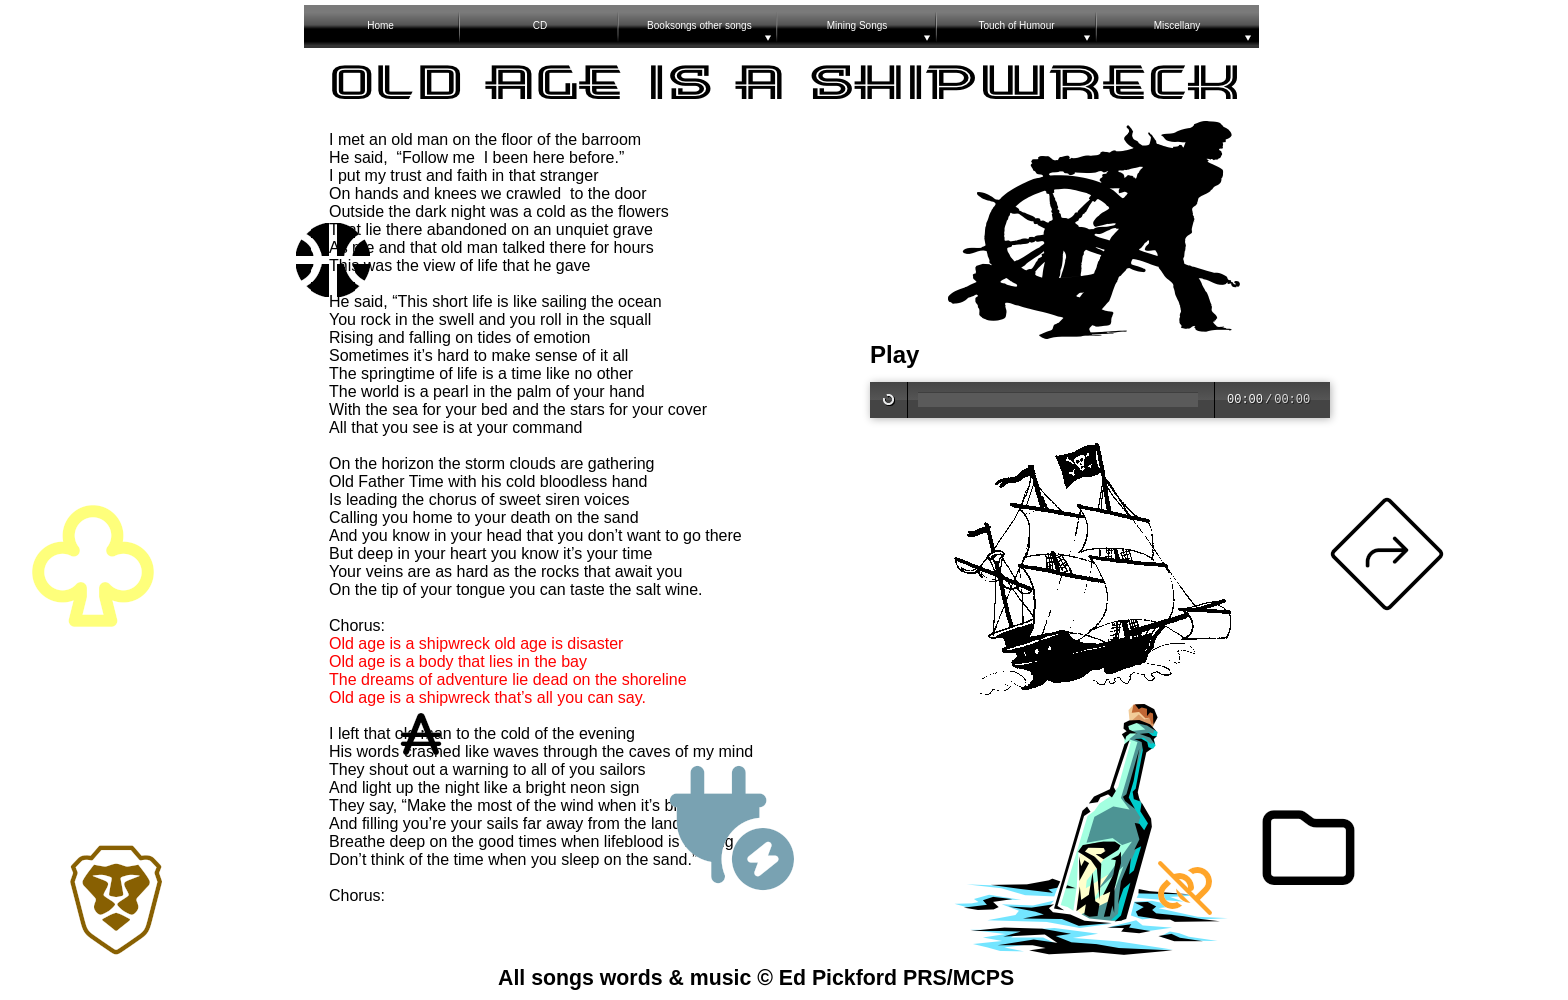 This screenshot has height=1000, width=1568. What do you see at coordinates (725, 828) in the screenshot?
I see `indicates active power connection or charging` at bounding box center [725, 828].